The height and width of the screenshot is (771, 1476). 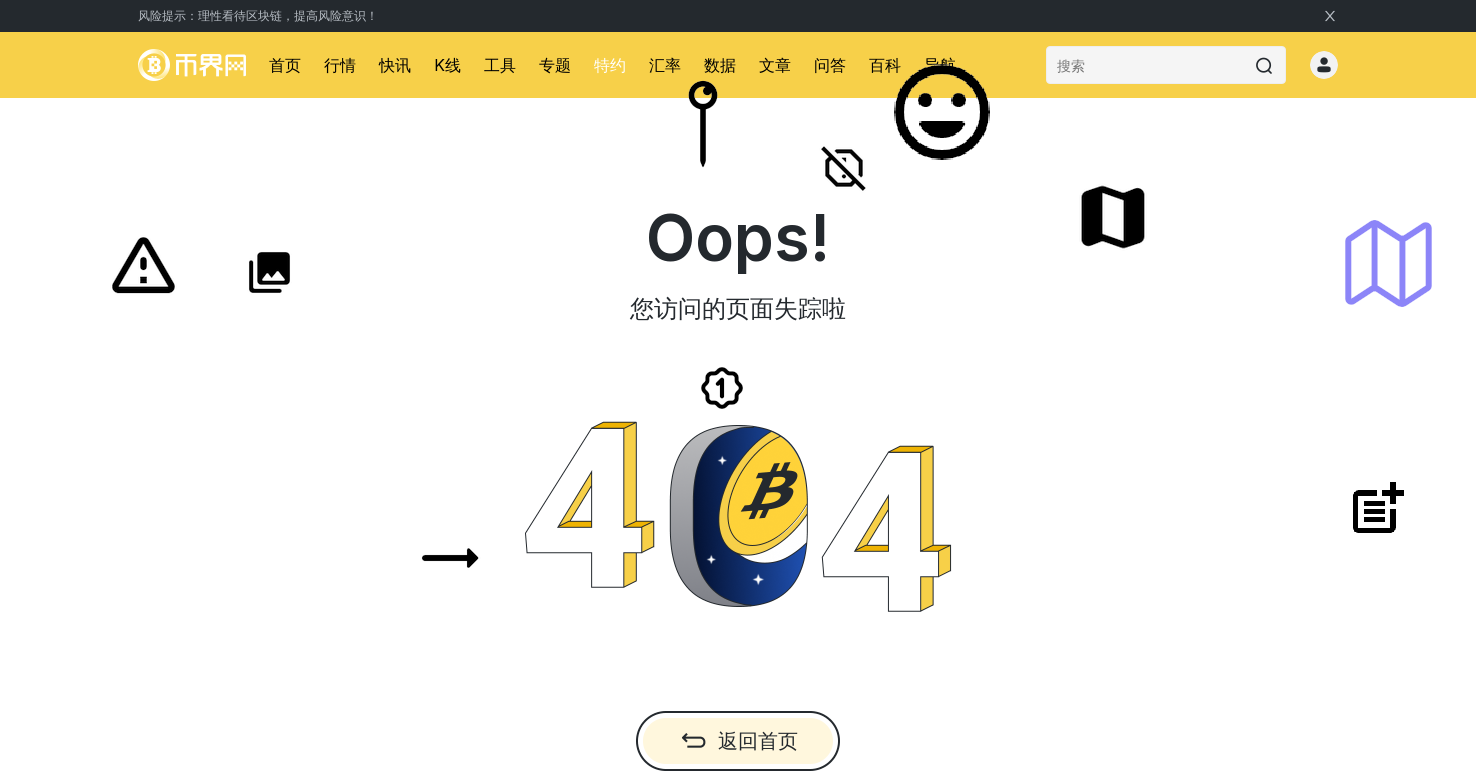 What do you see at coordinates (1388, 263) in the screenshot?
I see `view map` at bounding box center [1388, 263].